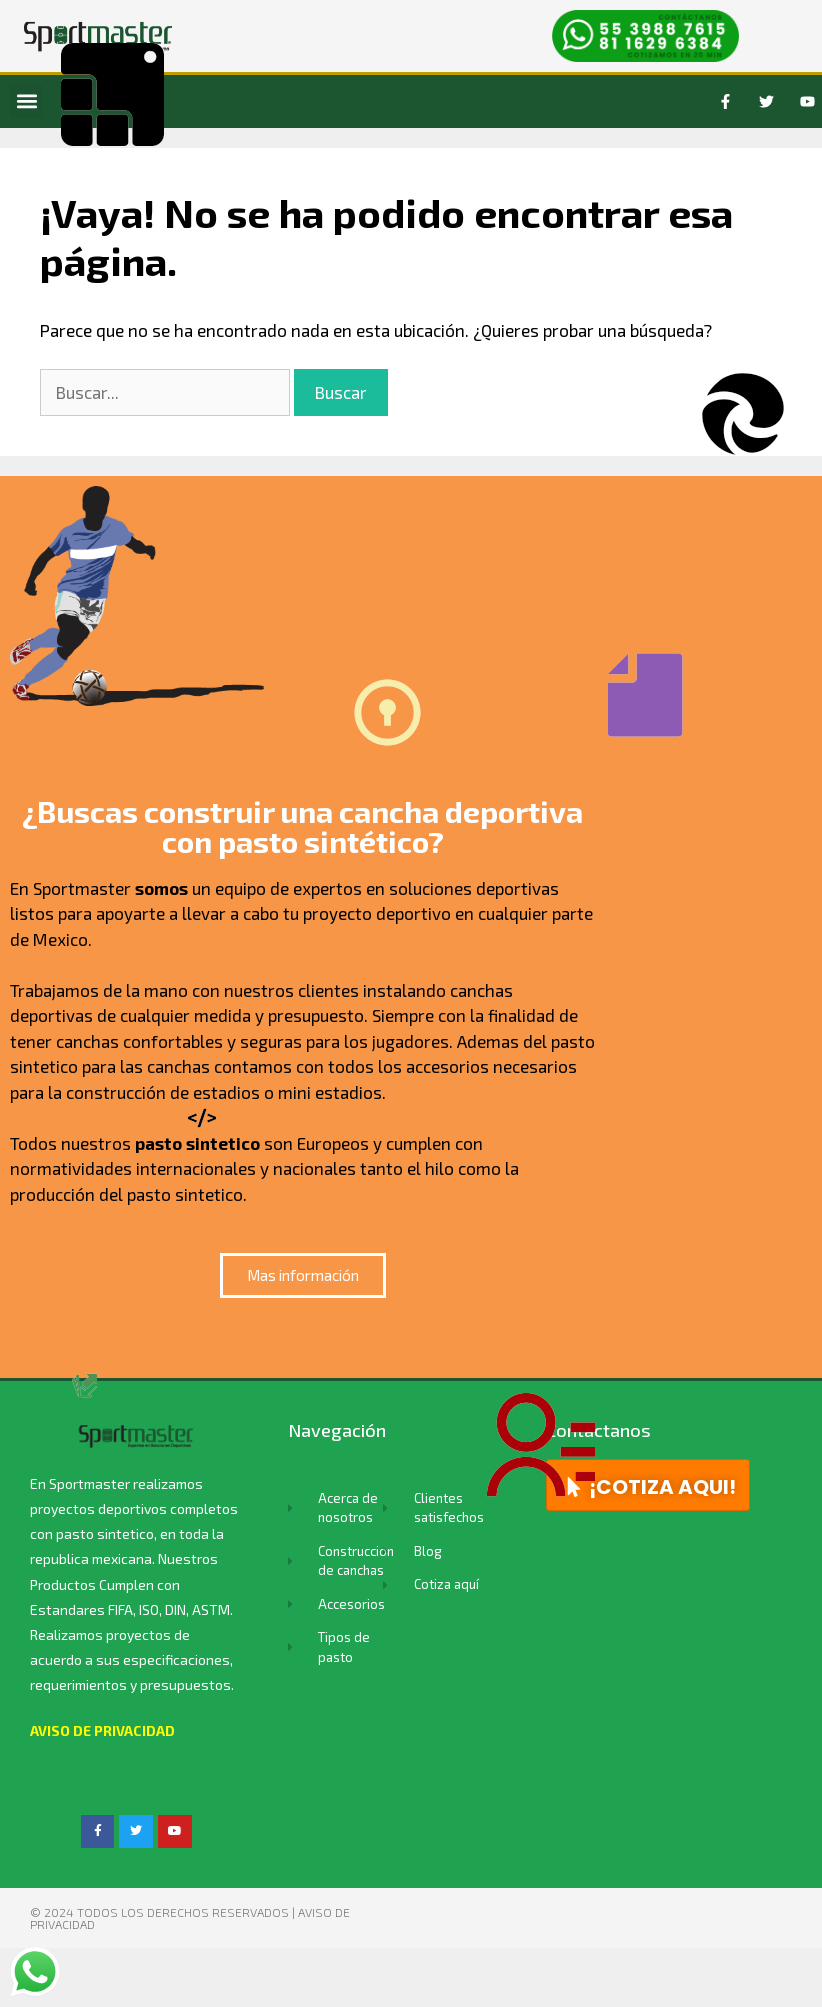 The width and height of the screenshot is (822, 2007). What do you see at coordinates (84, 1385) in the screenshot?
I see `visit cardmarket trading card marketplace` at bounding box center [84, 1385].